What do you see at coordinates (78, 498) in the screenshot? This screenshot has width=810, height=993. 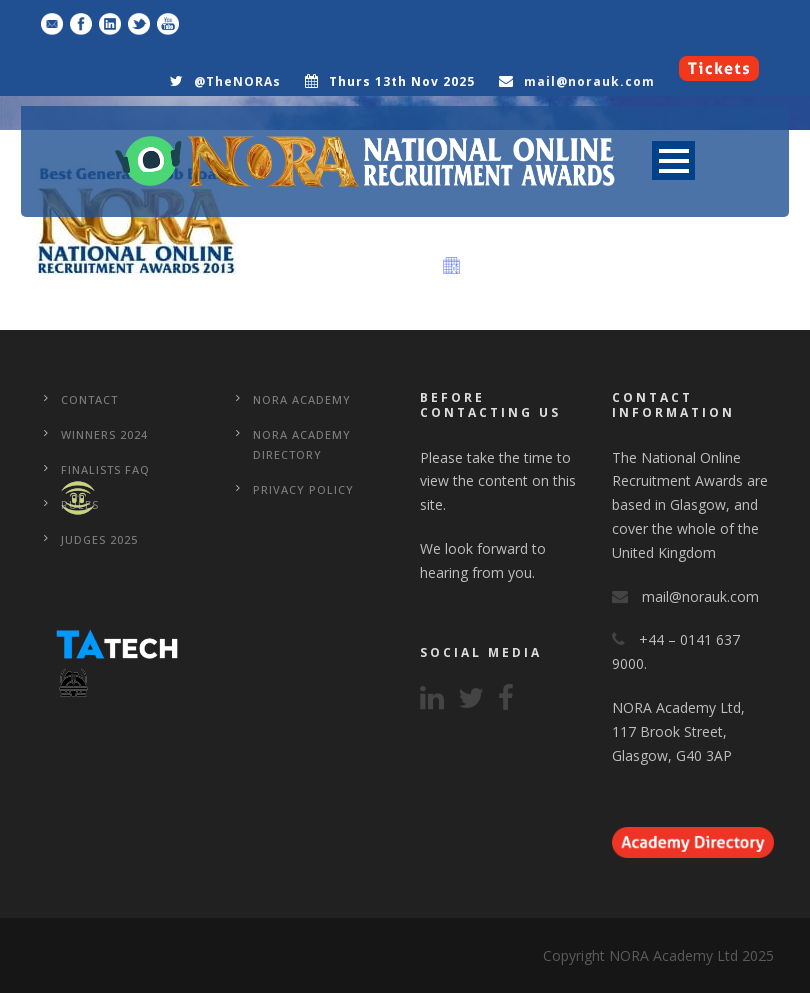 I see `a stylized character or avatar icon` at bounding box center [78, 498].